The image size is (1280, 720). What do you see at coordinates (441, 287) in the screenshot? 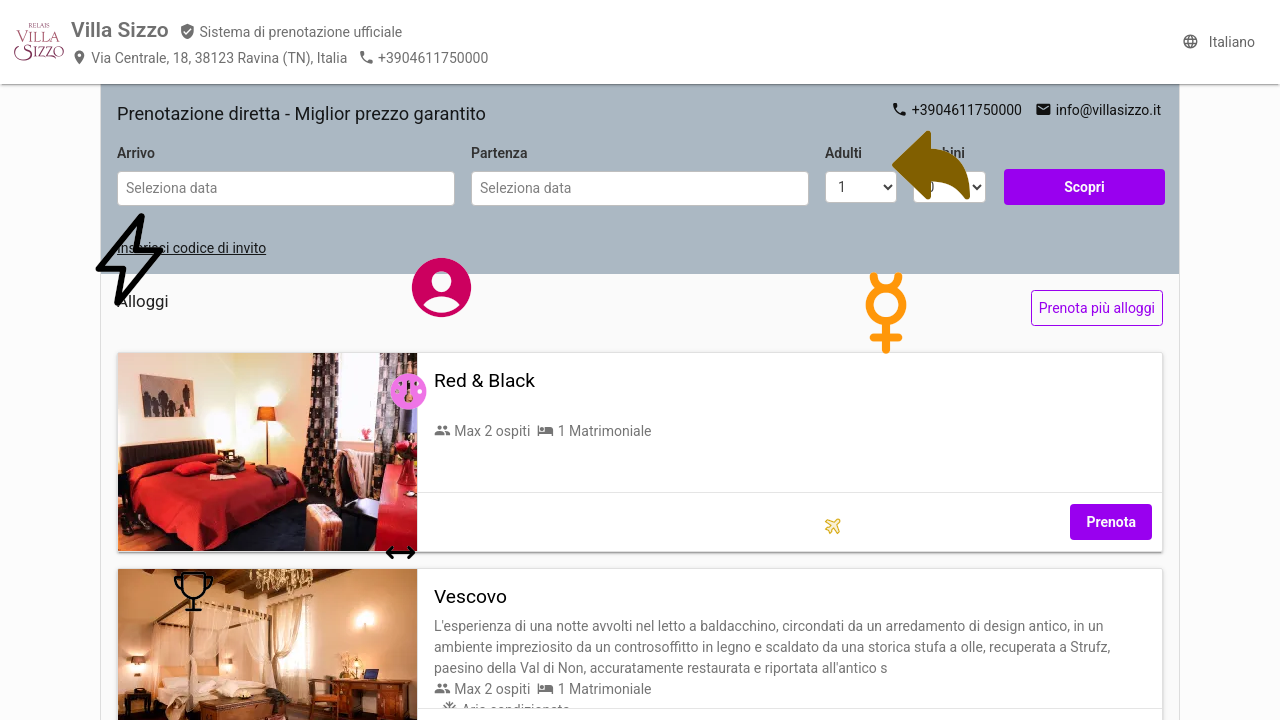
I see `access your profile or account settings` at bounding box center [441, 287].